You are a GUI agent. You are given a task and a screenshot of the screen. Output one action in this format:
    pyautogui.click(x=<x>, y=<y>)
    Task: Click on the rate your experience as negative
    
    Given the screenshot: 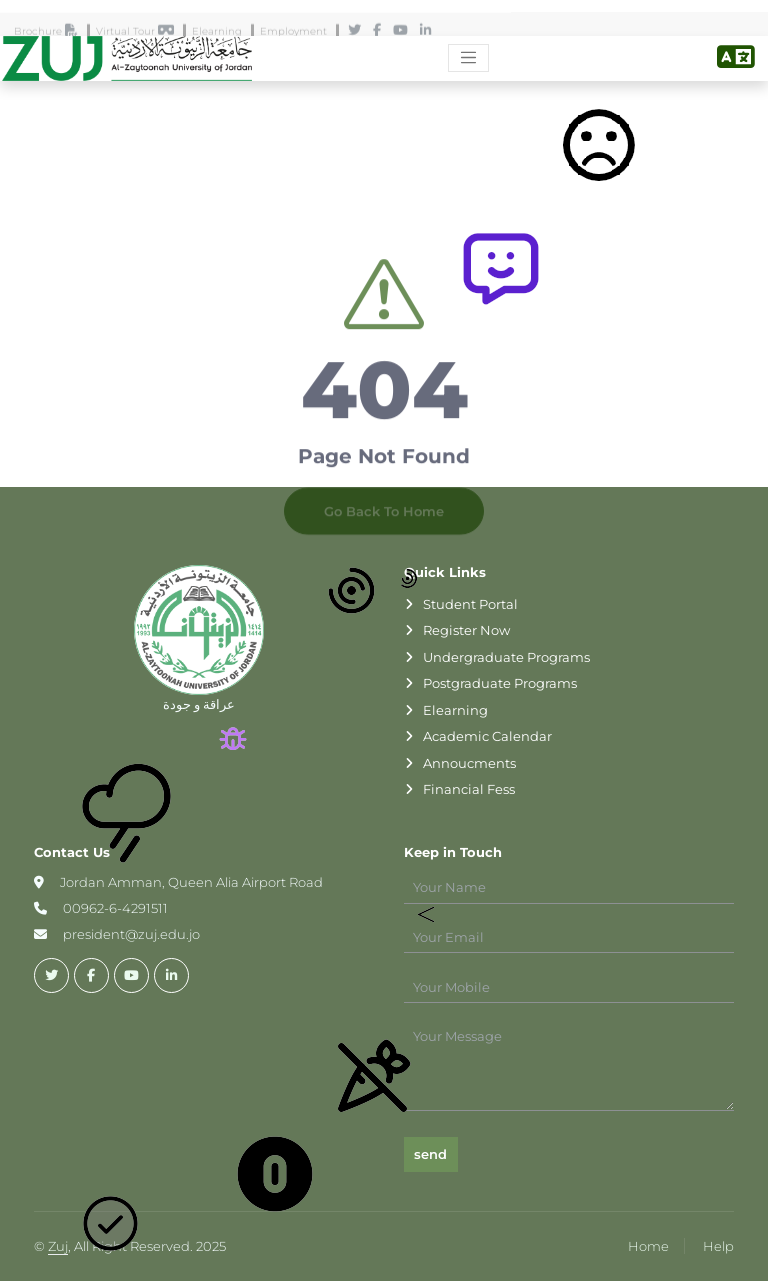 What is the action you would take?
    pyautogui.click(x=599, y=145)
    